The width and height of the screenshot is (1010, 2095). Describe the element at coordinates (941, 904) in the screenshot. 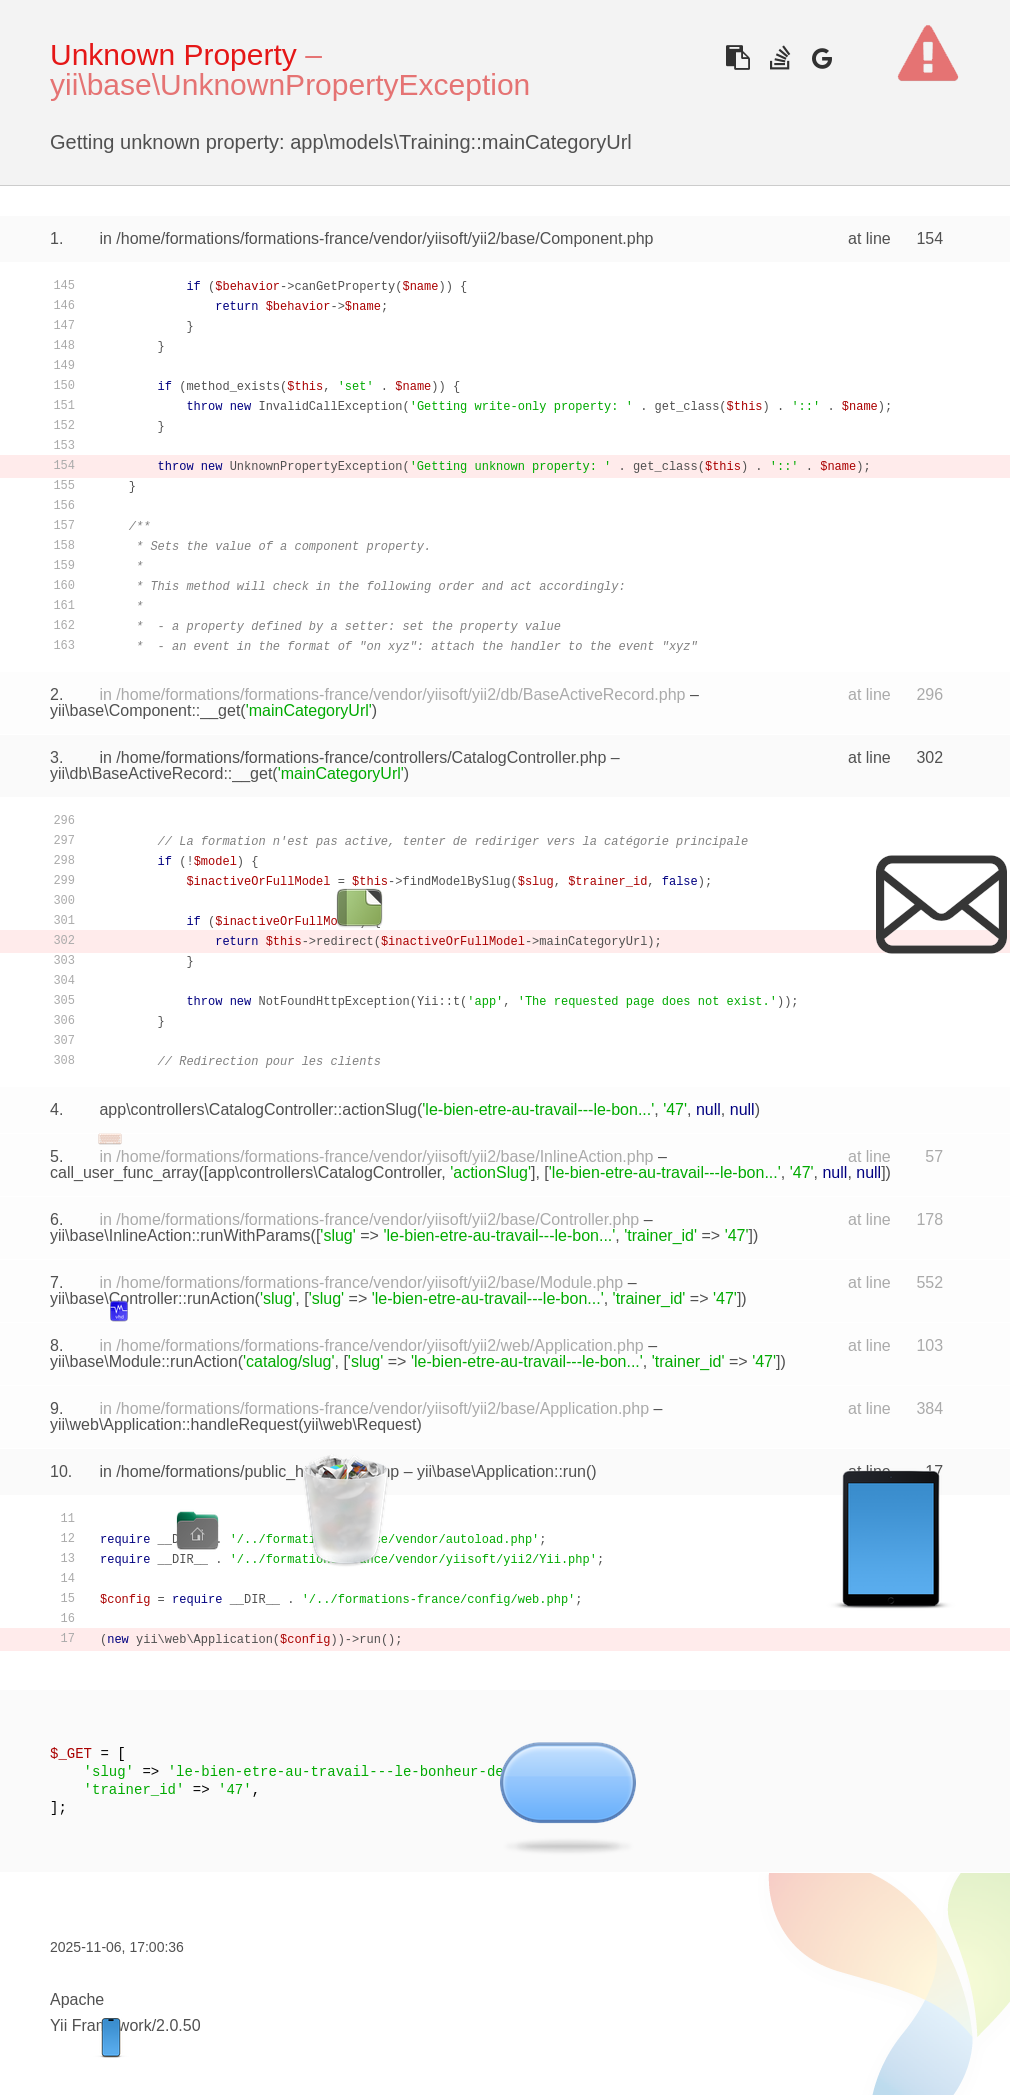

I see `open email application` at that location.